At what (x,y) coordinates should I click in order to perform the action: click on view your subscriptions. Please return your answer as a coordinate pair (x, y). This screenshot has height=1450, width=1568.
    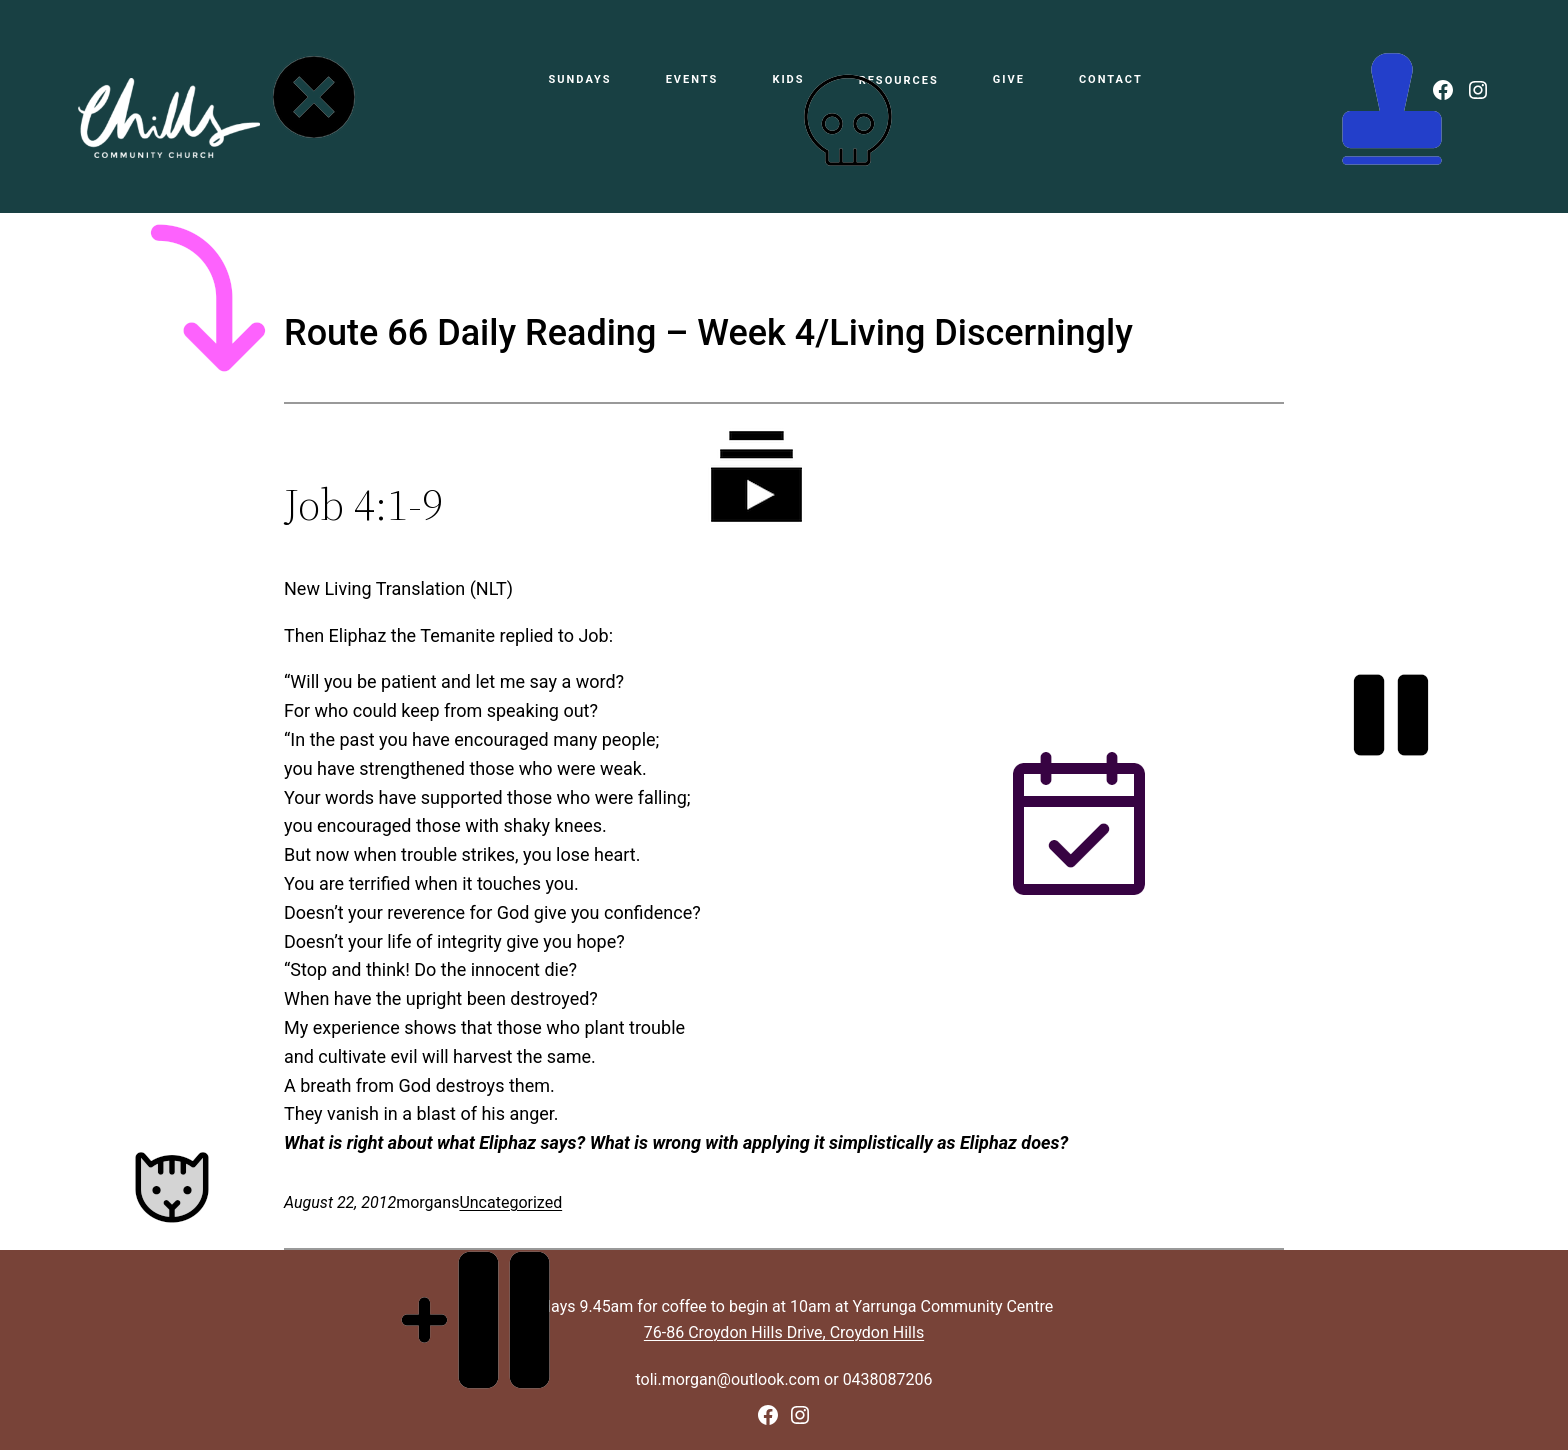
    Looking at the image, I should click on (756, 476).